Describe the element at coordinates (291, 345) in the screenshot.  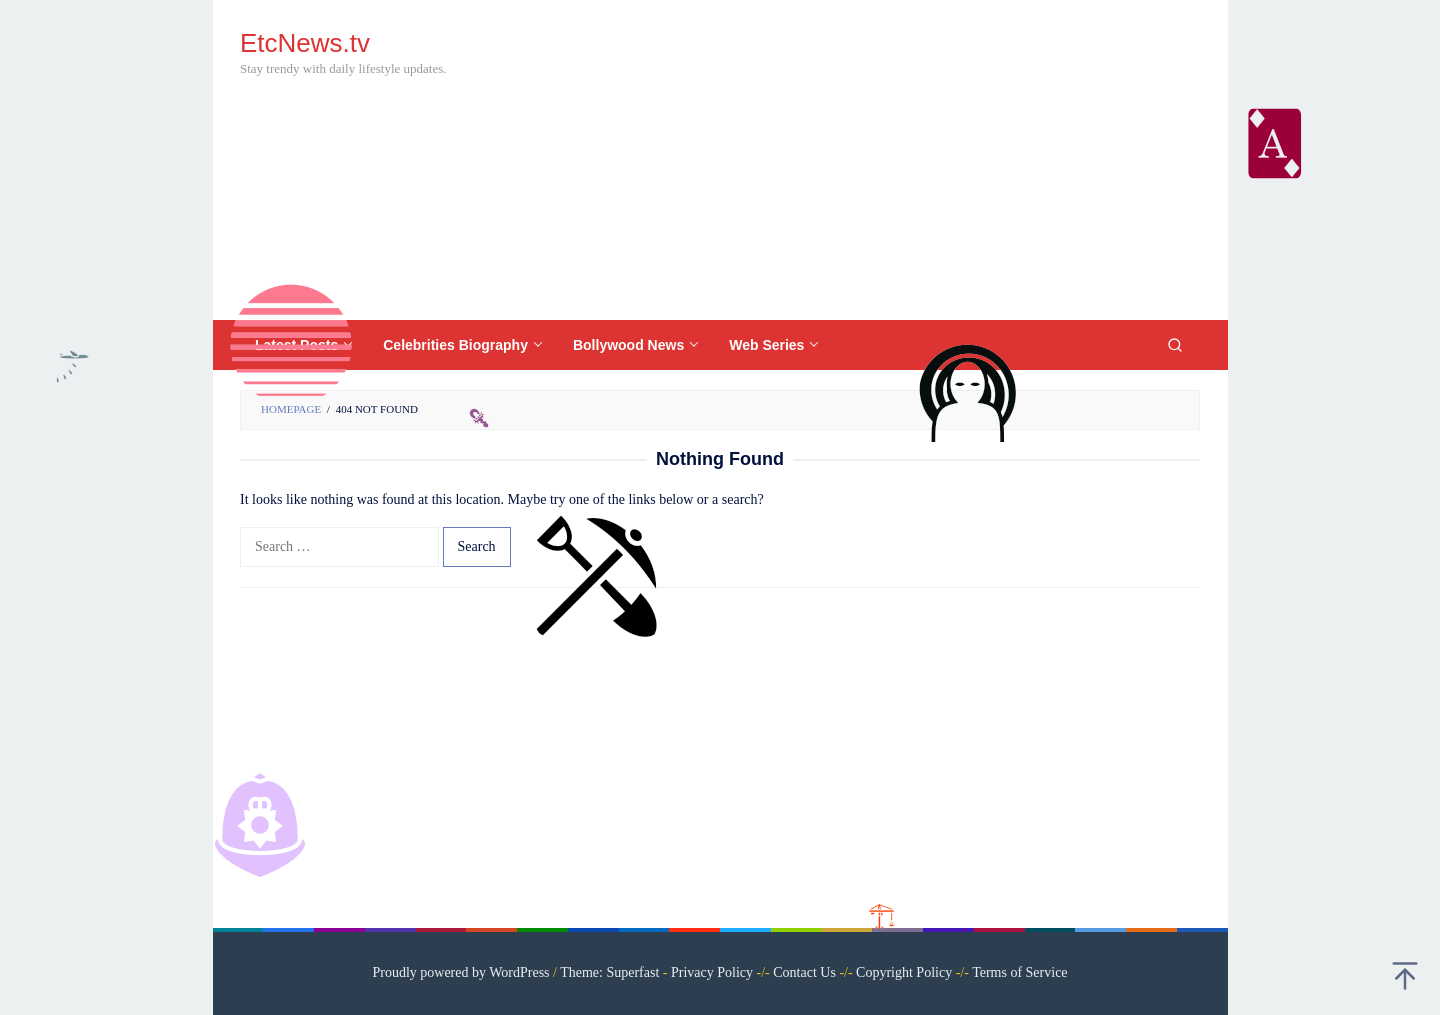
I see `retro or synthwave style sun decoration` at that location.